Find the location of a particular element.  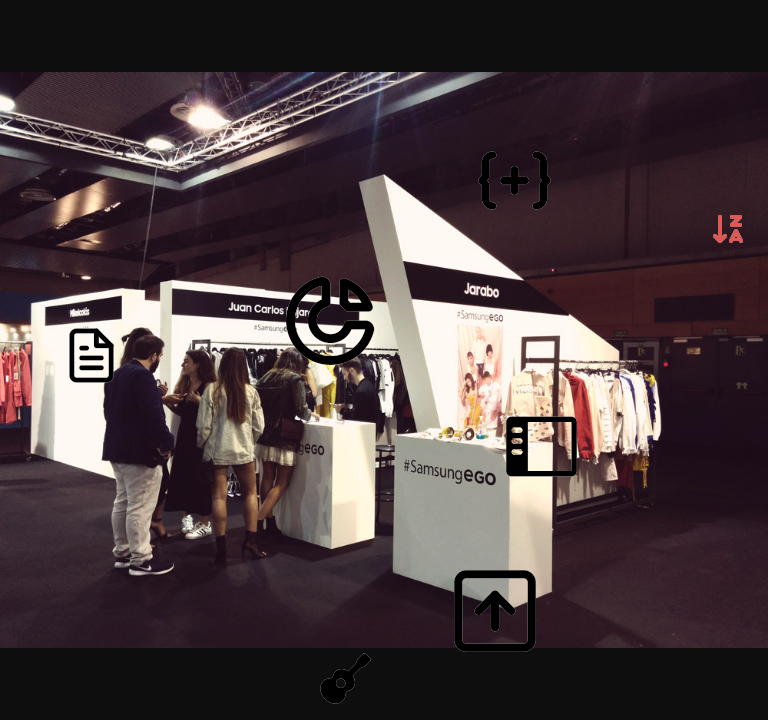

view document contents is located at coordinates (91, 355).